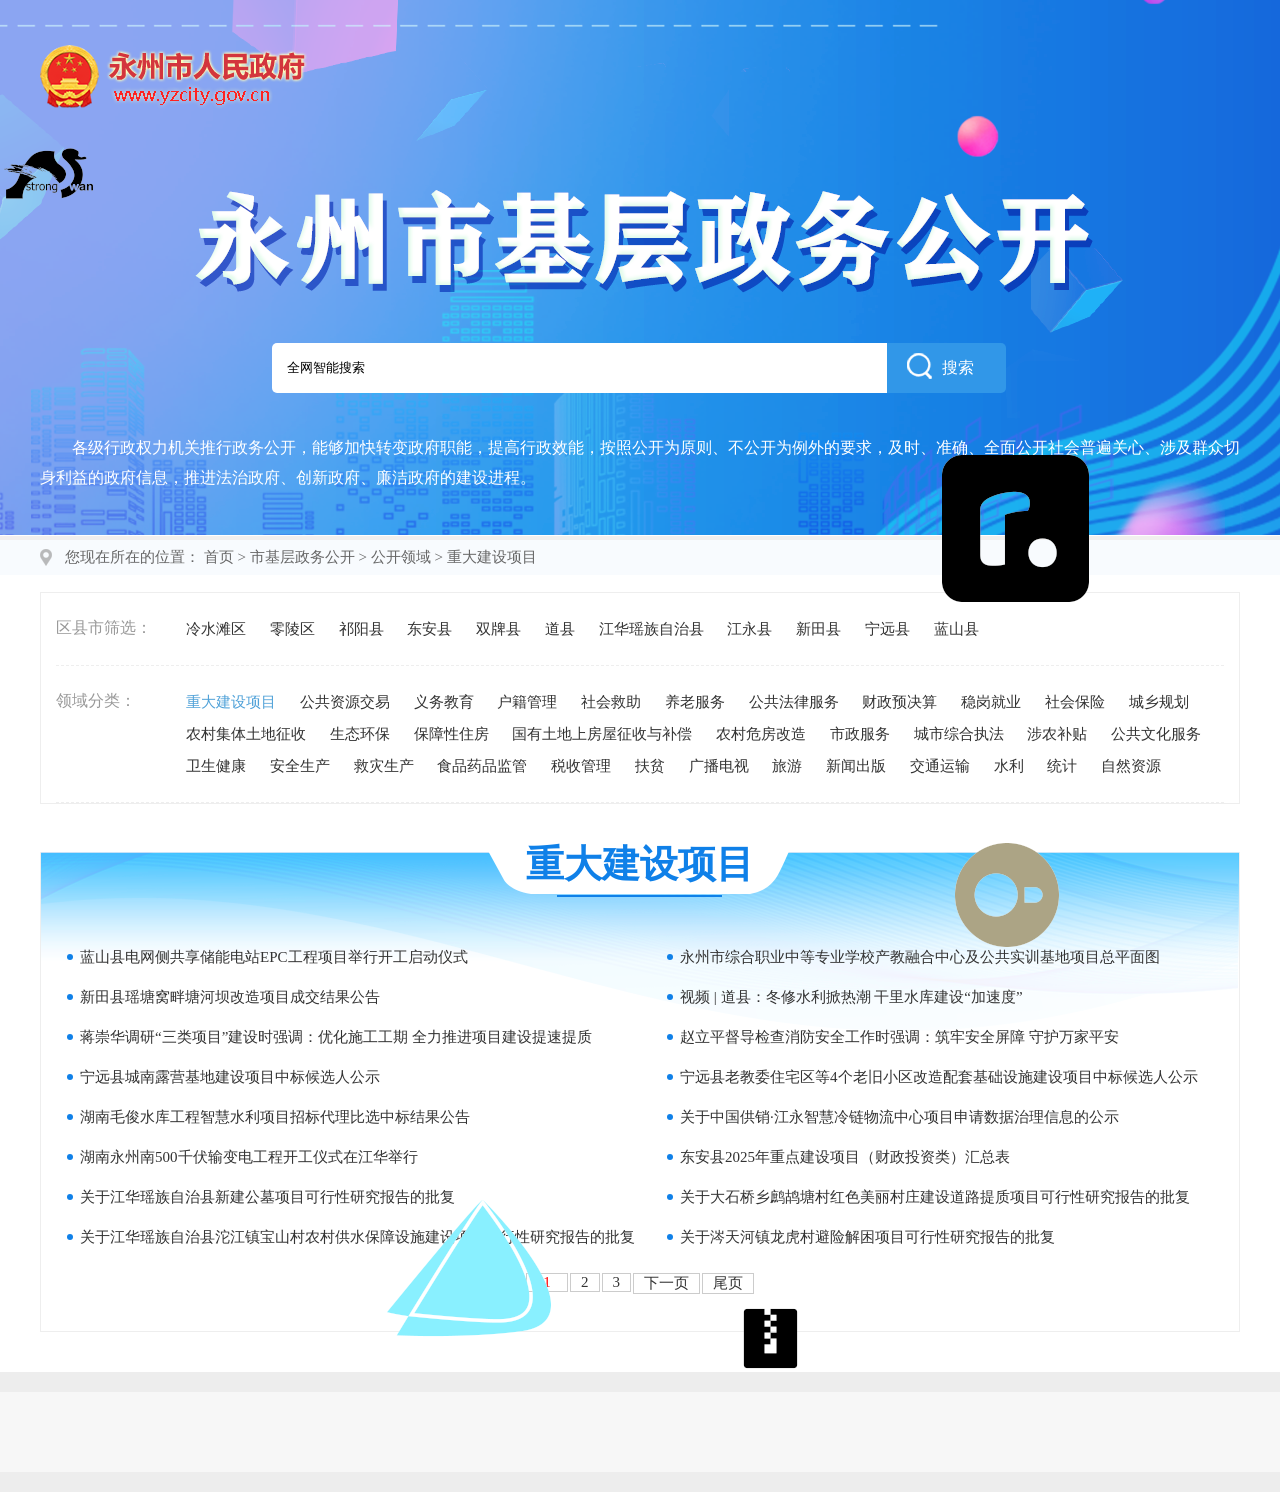  I want to click on EndeavourOS Linux distribution logo, so click(469, 1268).